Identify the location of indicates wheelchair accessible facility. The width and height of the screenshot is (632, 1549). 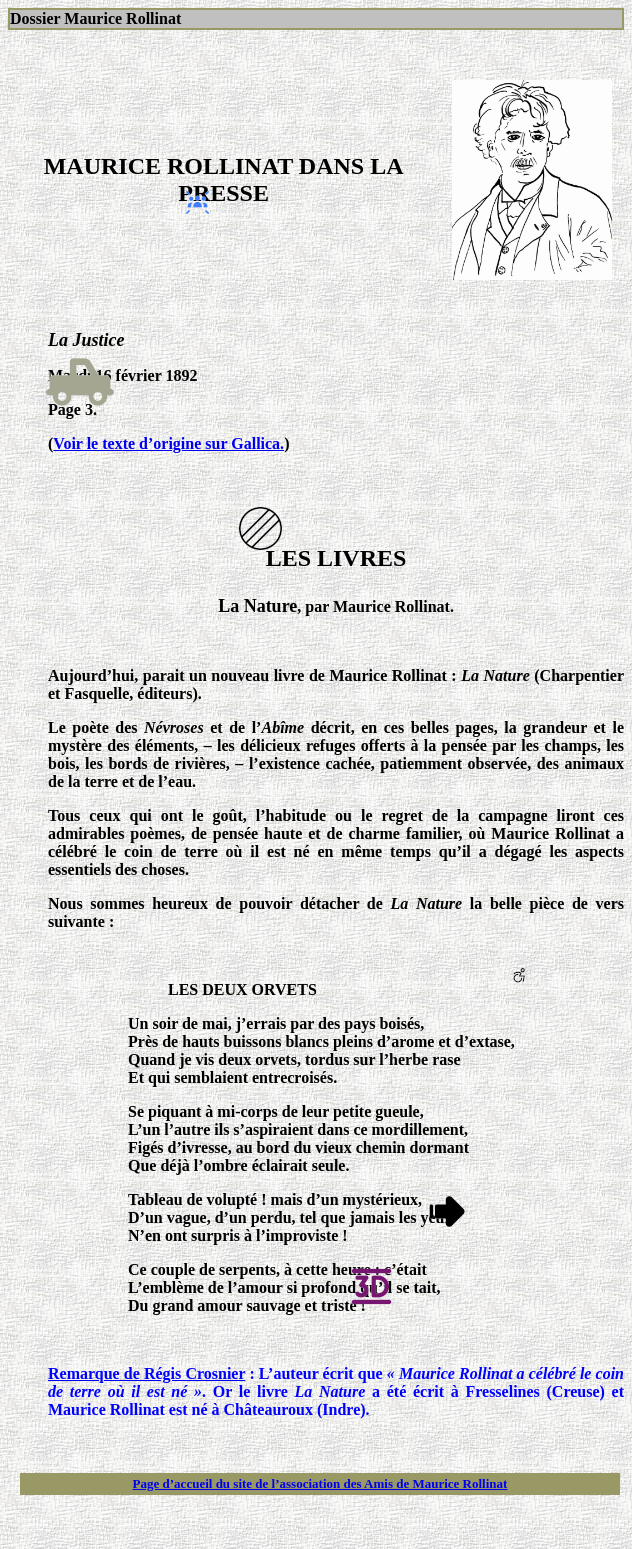
(519, 975).